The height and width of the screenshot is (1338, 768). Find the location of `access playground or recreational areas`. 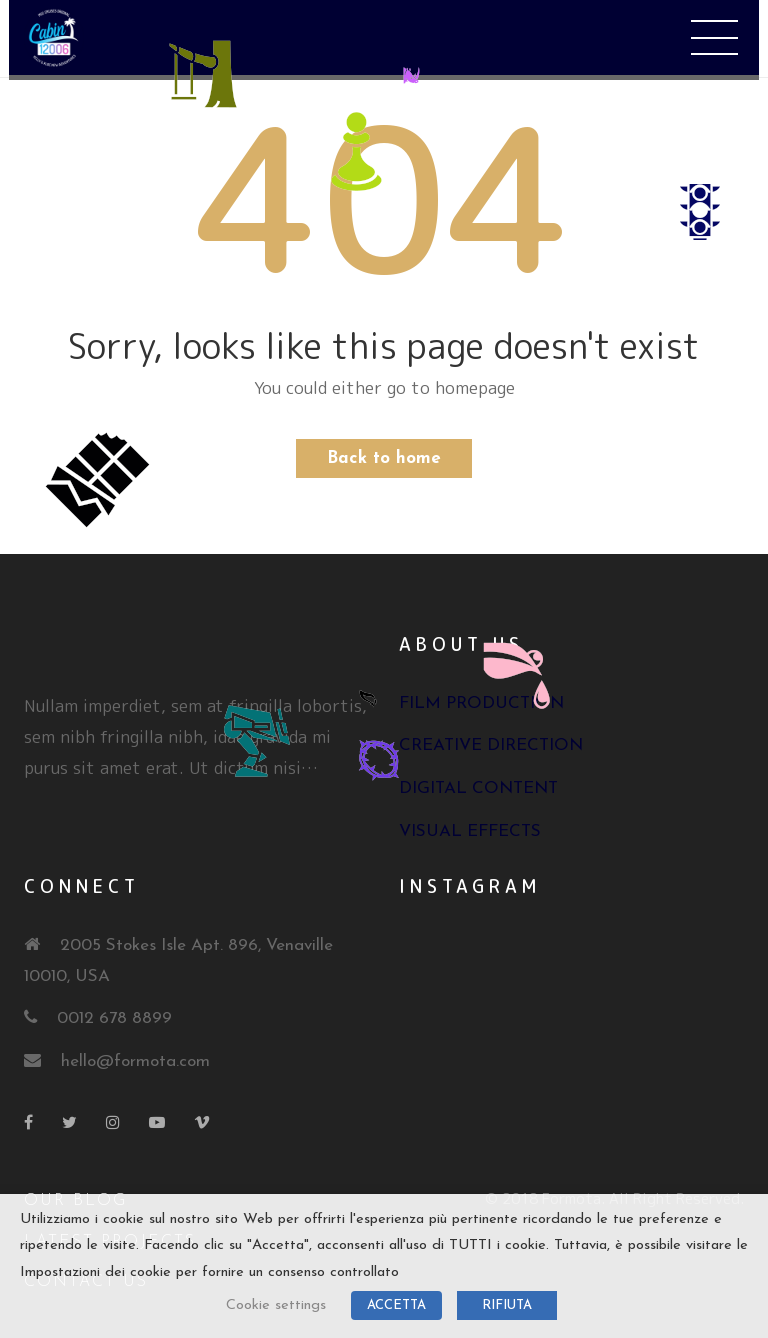

access playground or recreational areas is located at coordinates (203, 74).